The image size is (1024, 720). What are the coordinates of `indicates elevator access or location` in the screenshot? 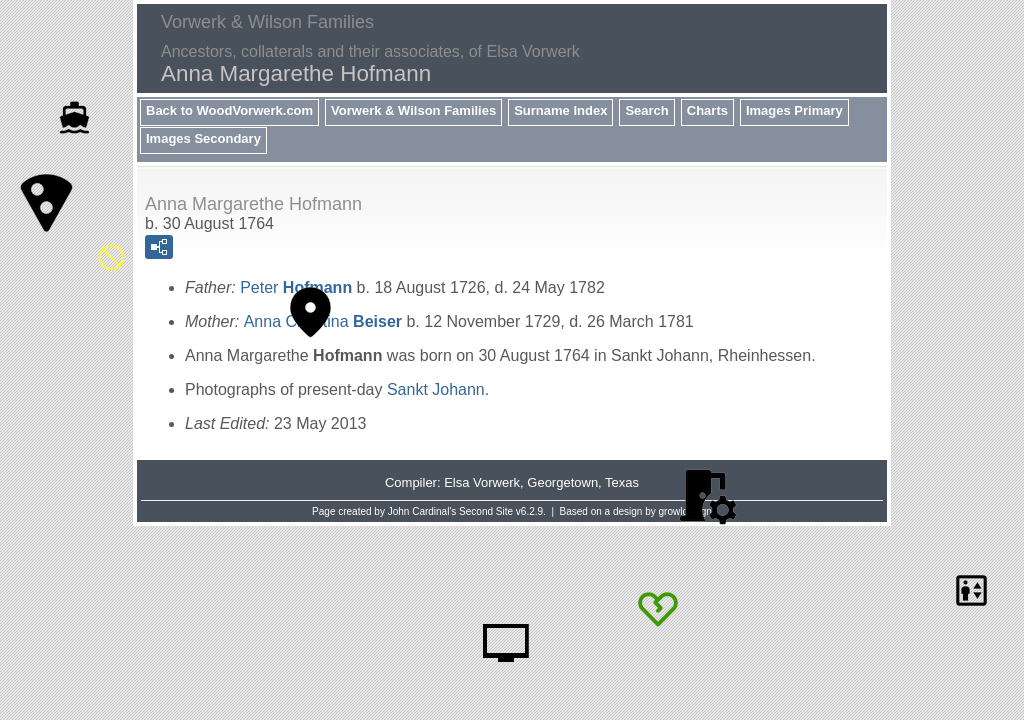 It's located at (971, 590).